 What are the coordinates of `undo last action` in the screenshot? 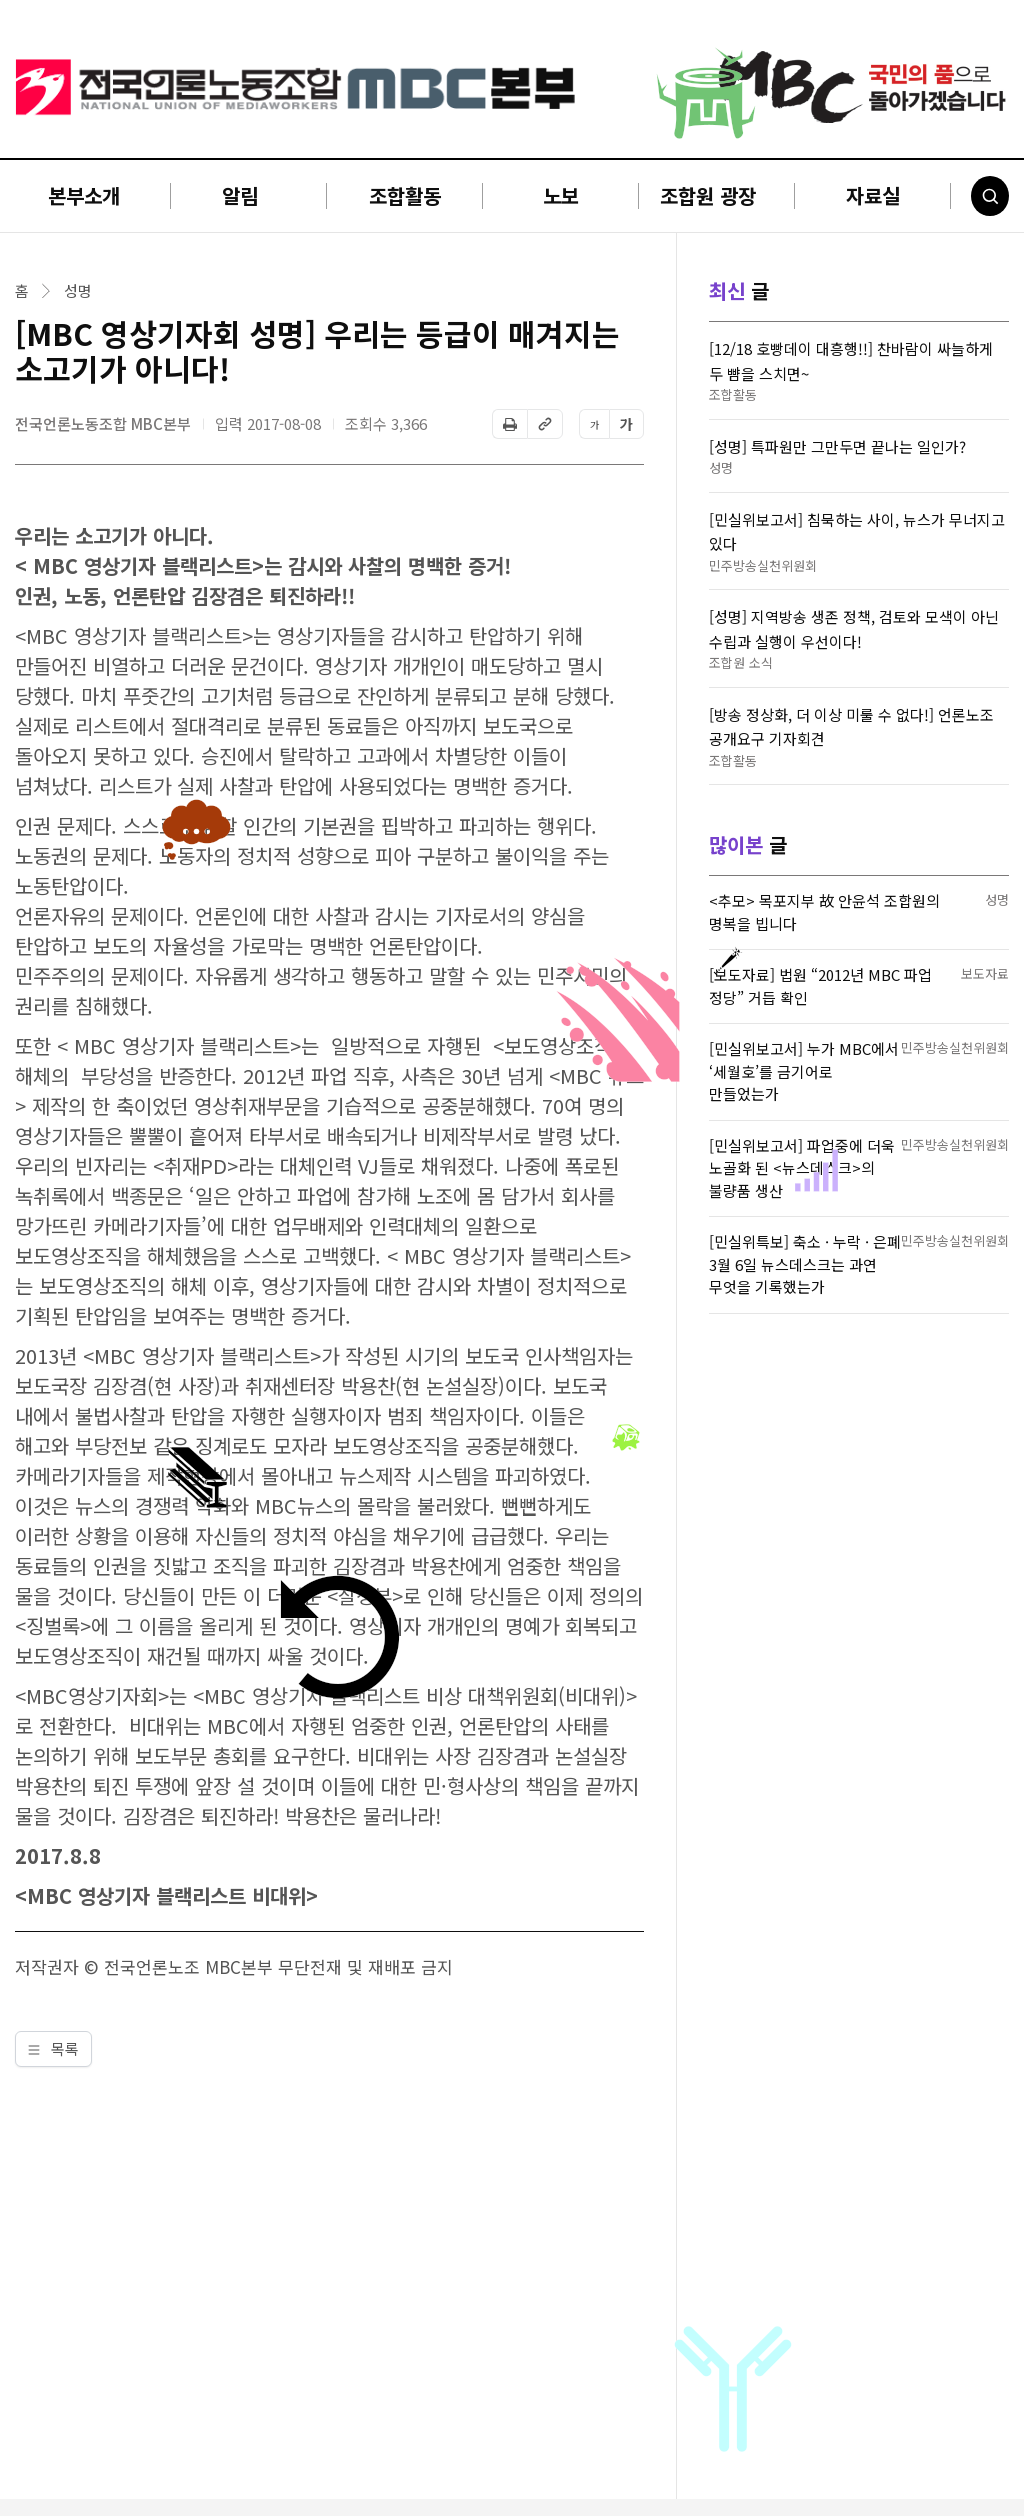 It's located at (340, 1637).